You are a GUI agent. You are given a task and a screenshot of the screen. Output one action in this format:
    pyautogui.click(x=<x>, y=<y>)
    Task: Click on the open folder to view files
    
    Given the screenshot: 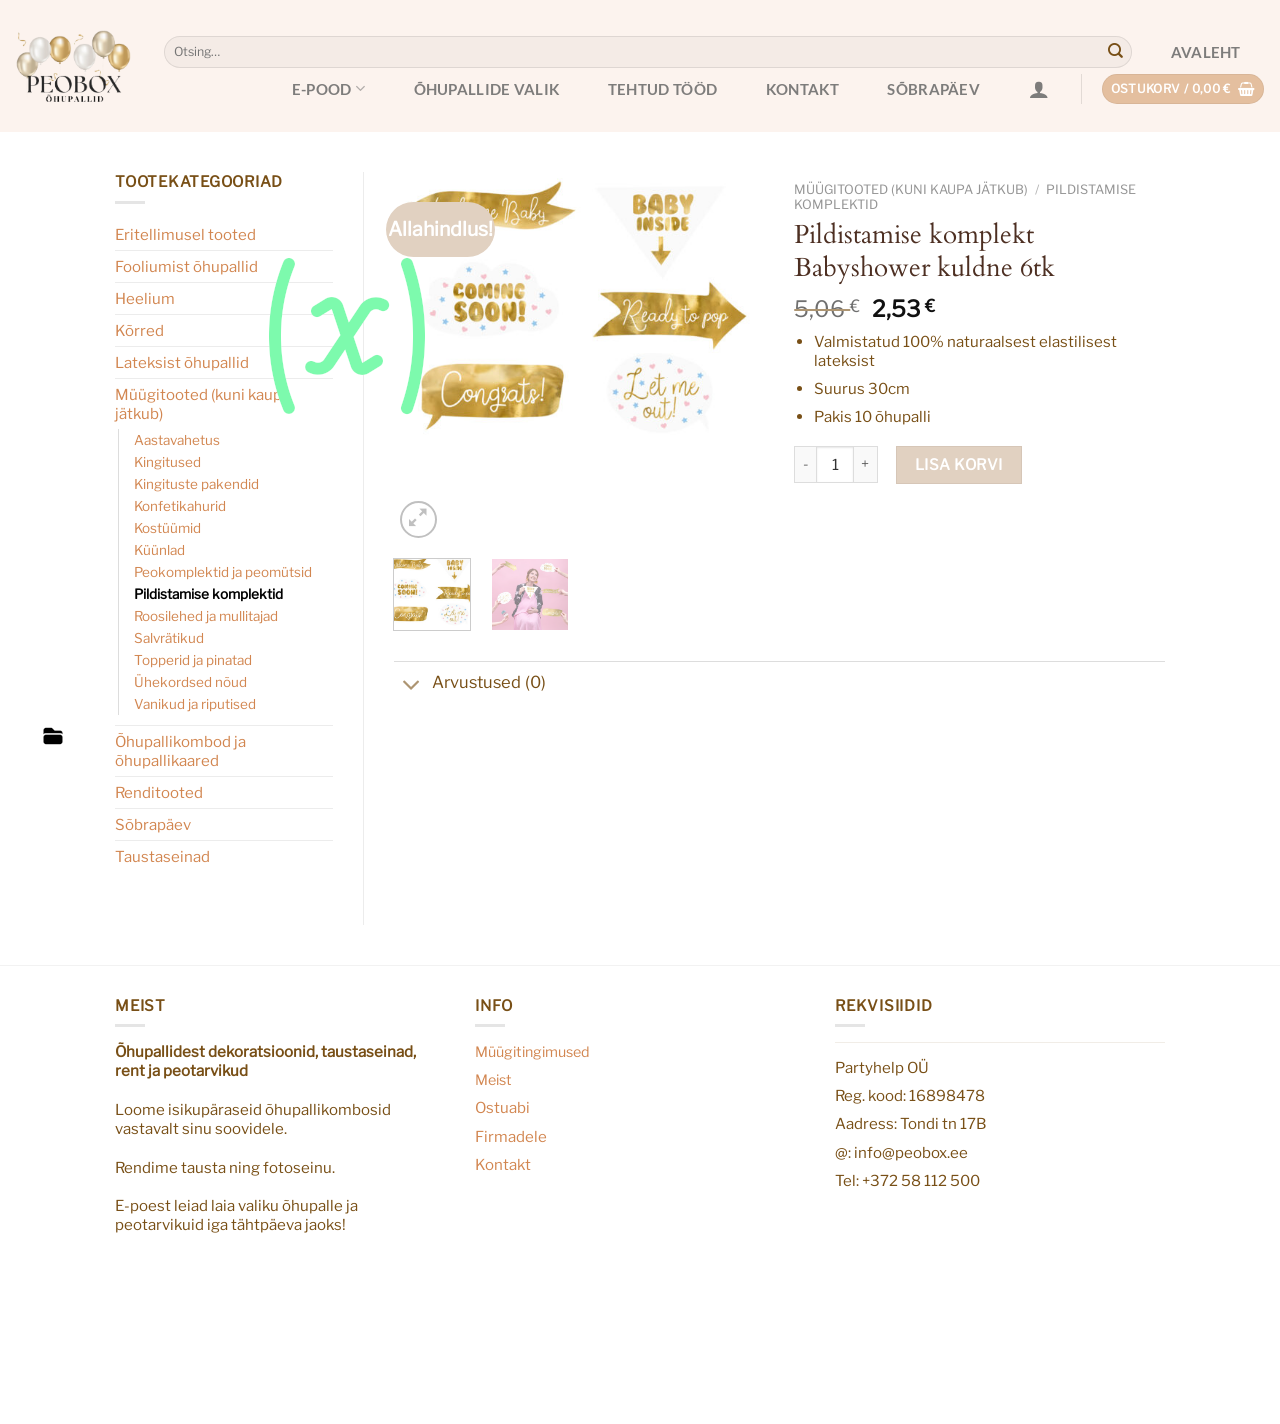 What is the action you would take?
    pyautogui.click(x=53, y=736)
    